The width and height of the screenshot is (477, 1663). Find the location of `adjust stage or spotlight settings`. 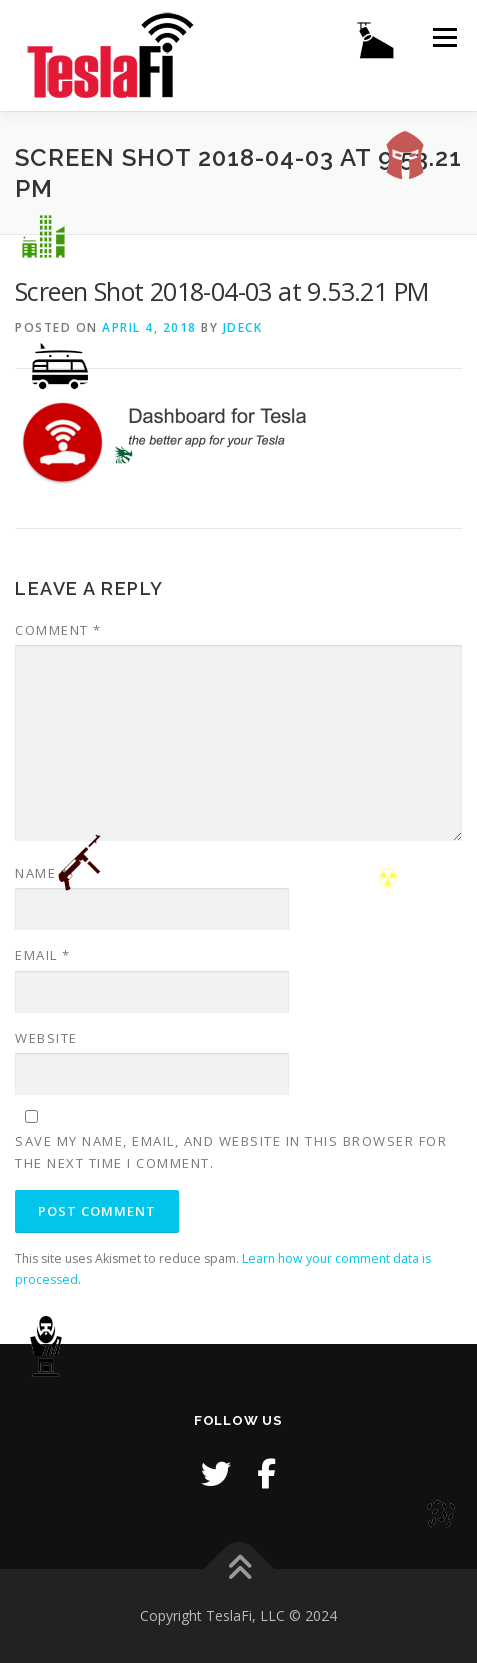

adjust stage or spotlight settings is located at coordinates (375, 40).